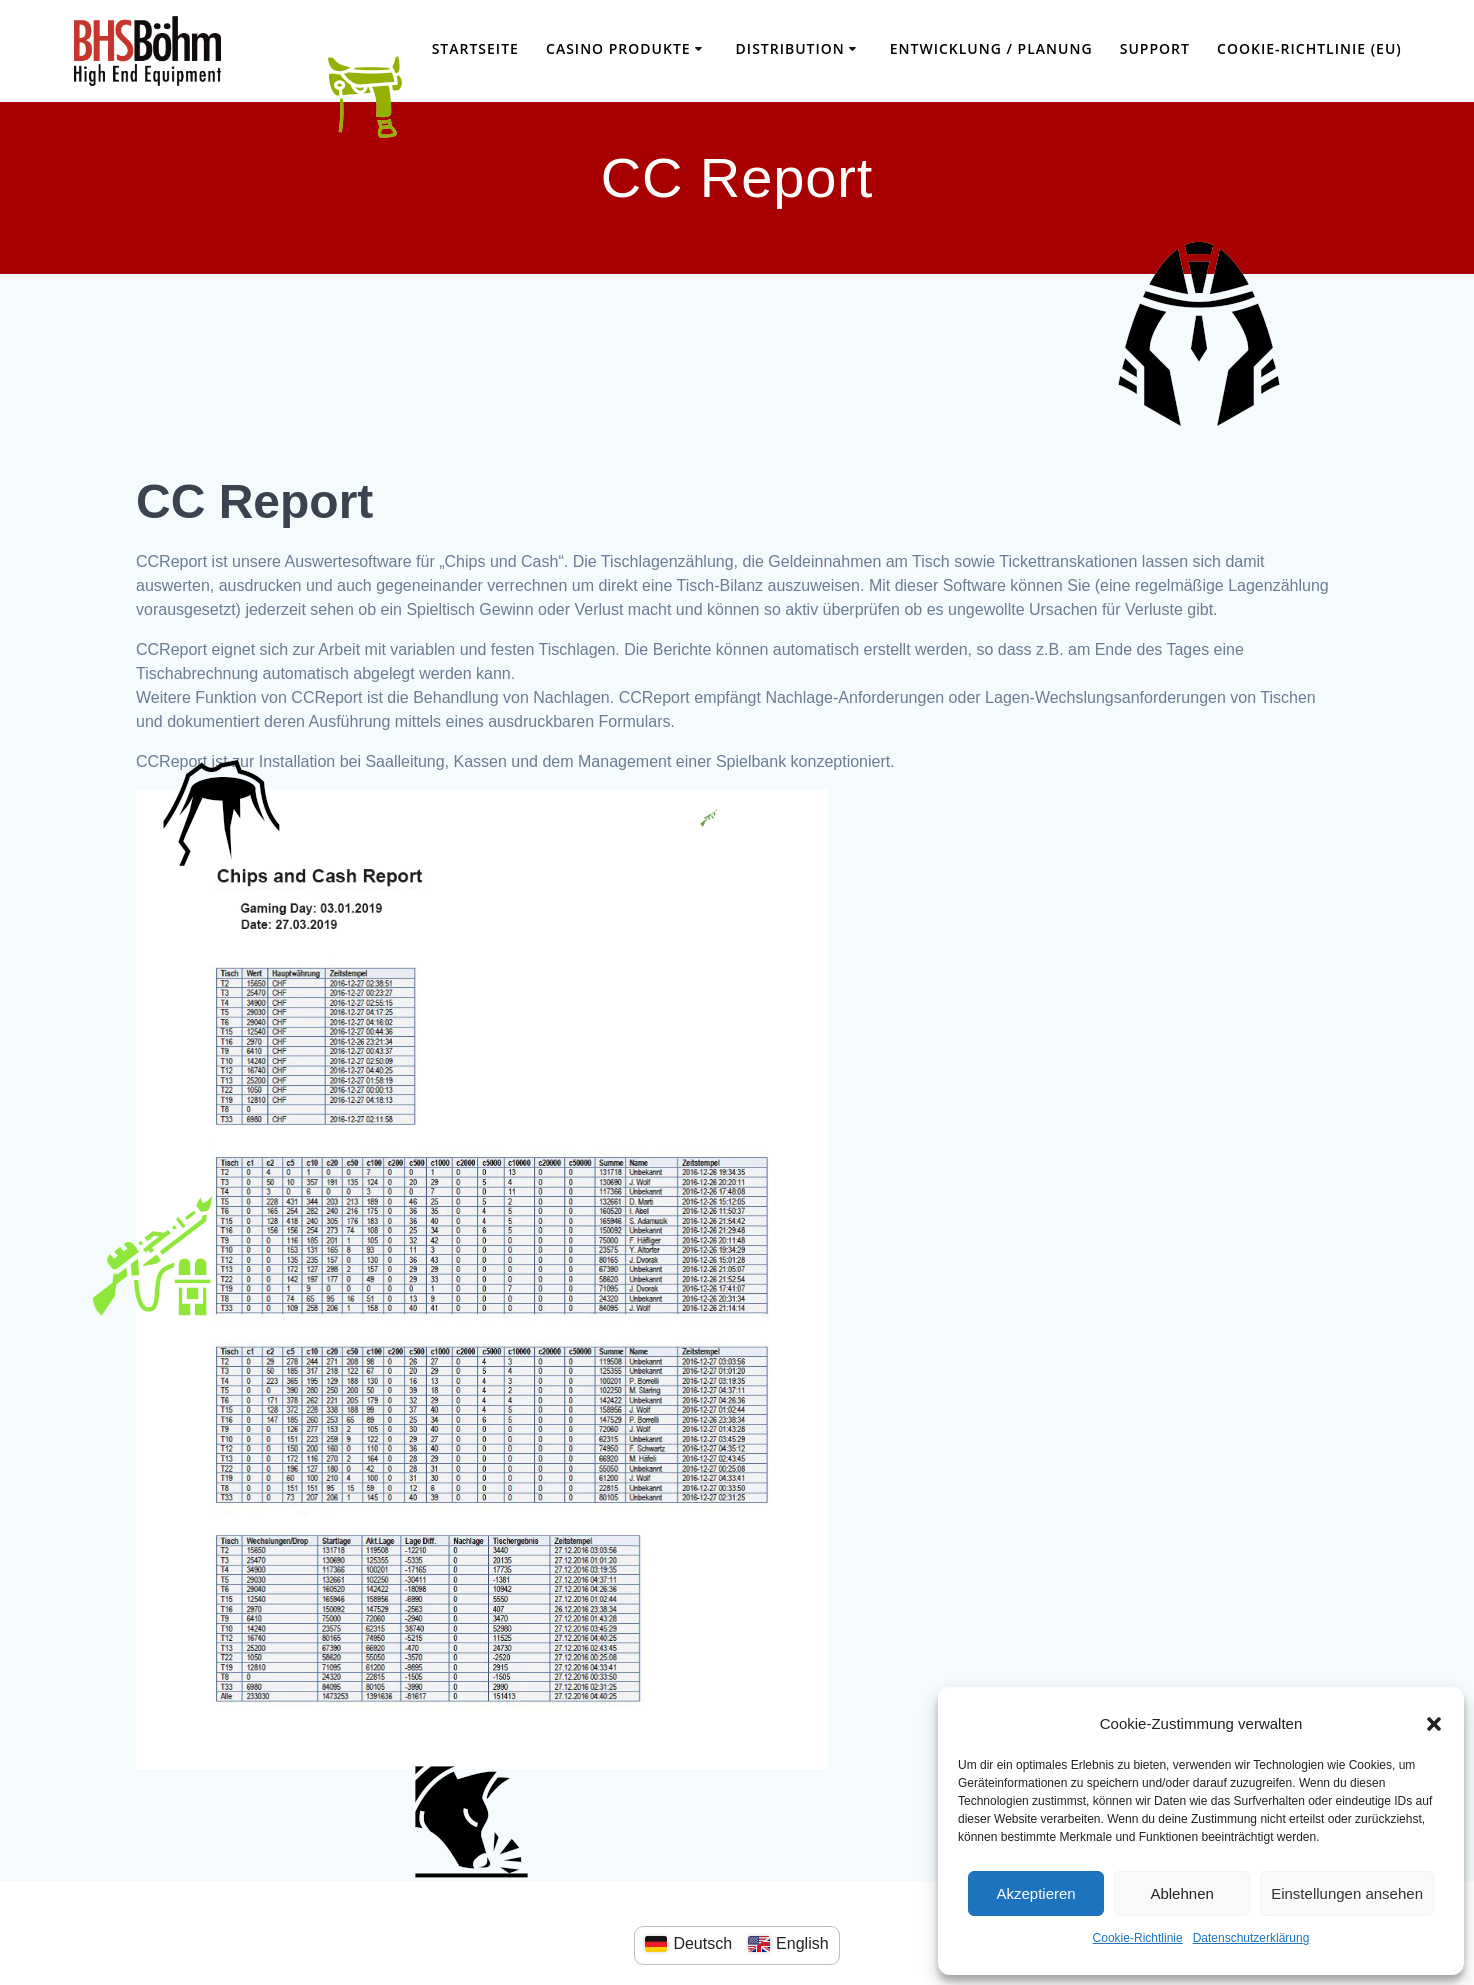 This screenshot has width=1474, height=1985. I want to click on select thompson submachine gun weapon, so click(709, 818).